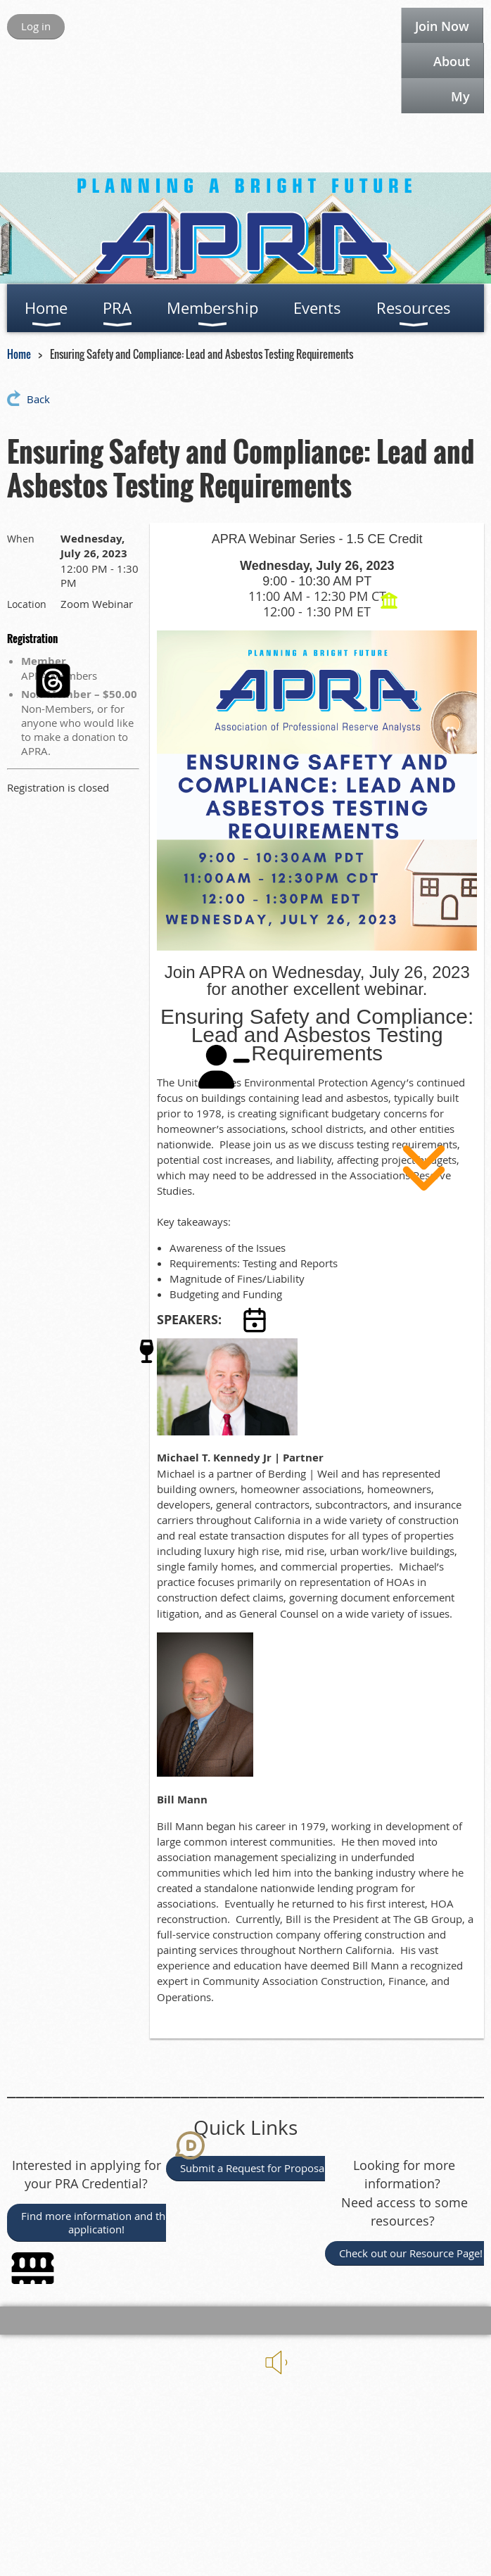 Image resolution: width=491 pixels, height=2576 pixels. What do you see at coordinates (222, 1066) in the screenshot?
I see `remove a user or contact` at bounding box center [222, 1066].